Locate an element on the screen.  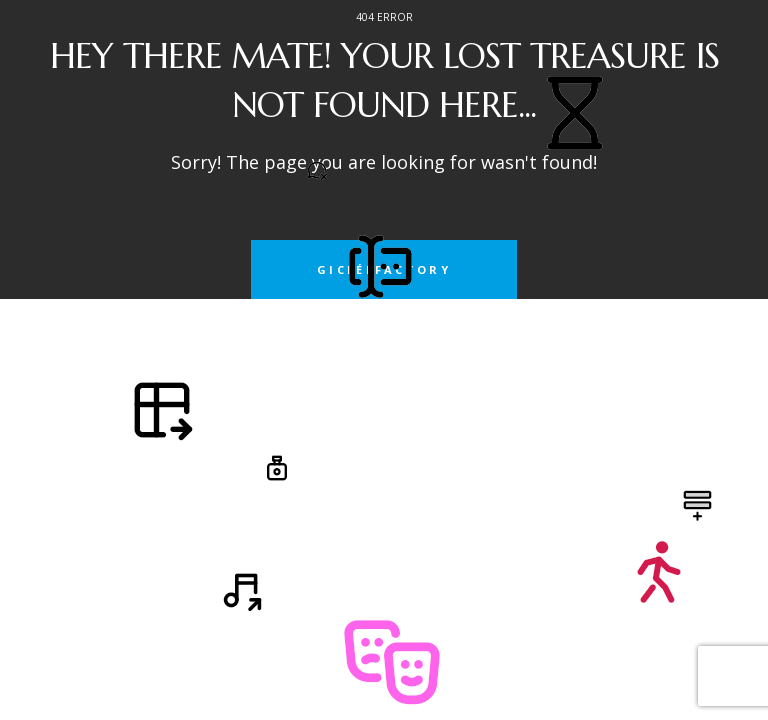
indicates loading or processing in progress is located at coordinates (575, 113).